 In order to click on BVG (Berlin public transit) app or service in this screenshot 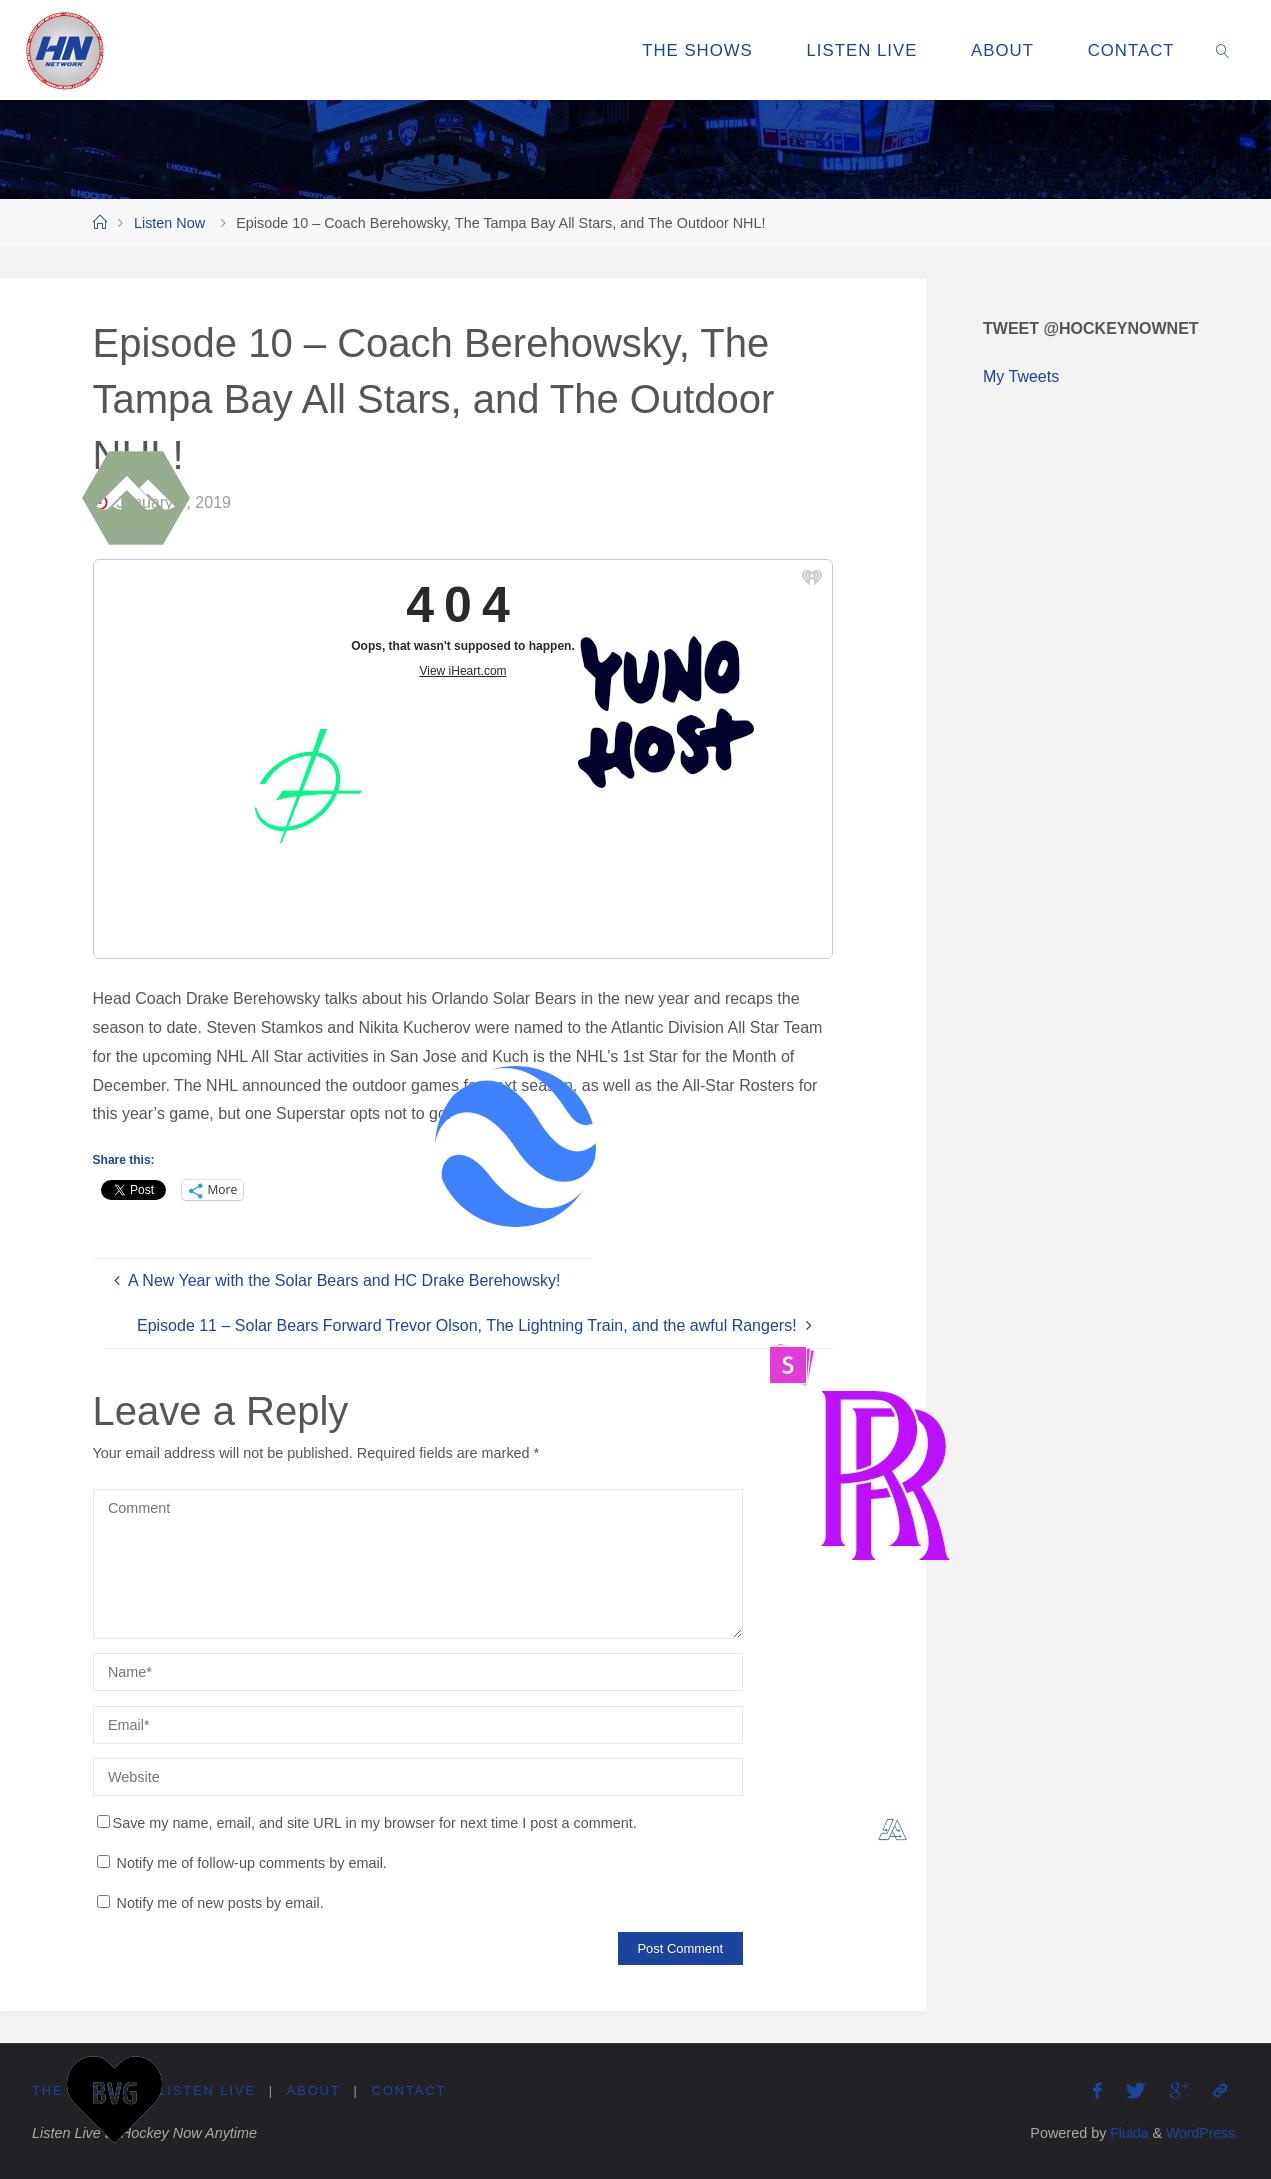, I will do `click(114, 2099)`.